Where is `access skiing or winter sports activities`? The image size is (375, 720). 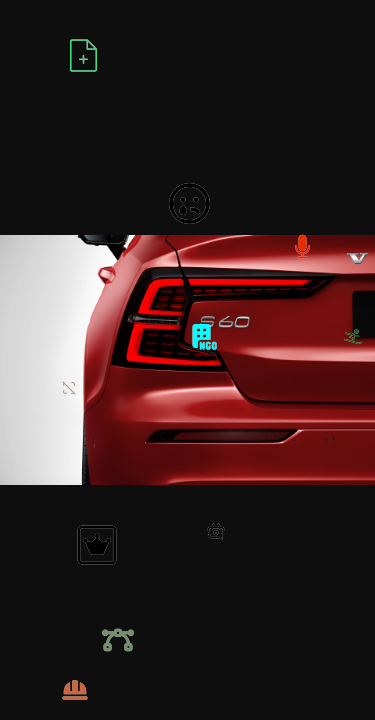 access skiing or winter sports activities is located at coordinates (353, 337).